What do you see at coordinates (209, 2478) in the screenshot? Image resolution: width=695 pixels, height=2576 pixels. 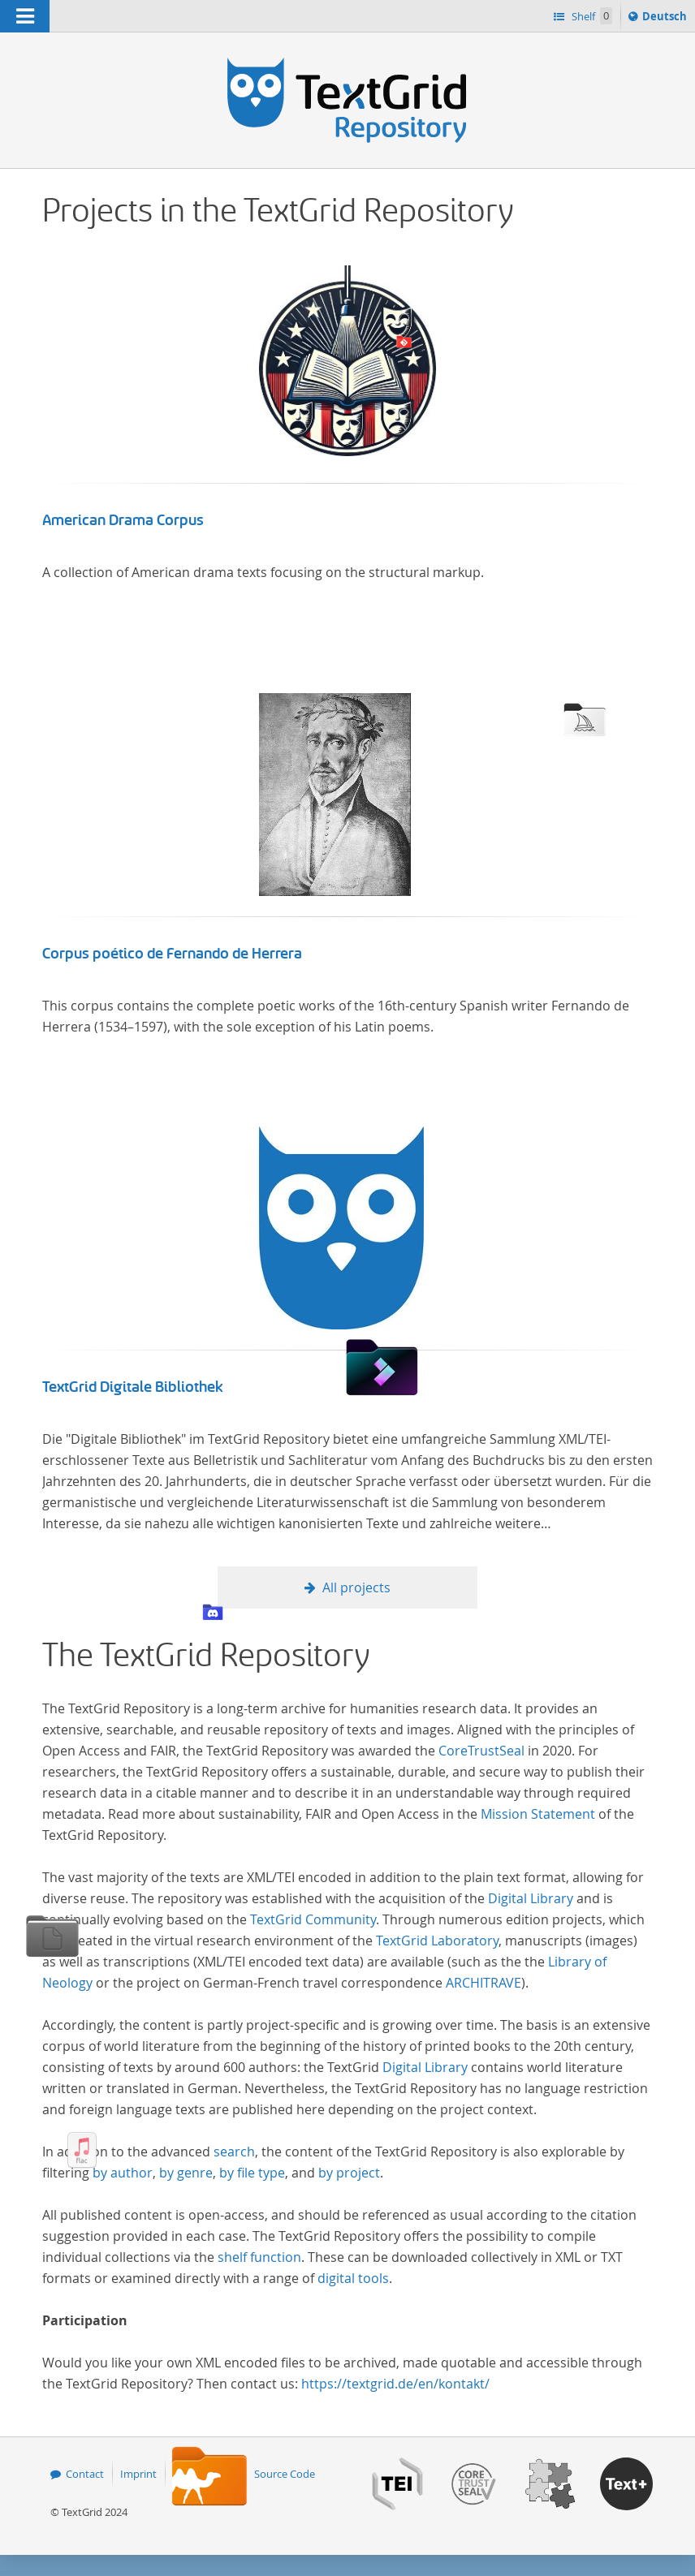 I see `folder containing OCaml programming files` at bounding box center [209, 2478].